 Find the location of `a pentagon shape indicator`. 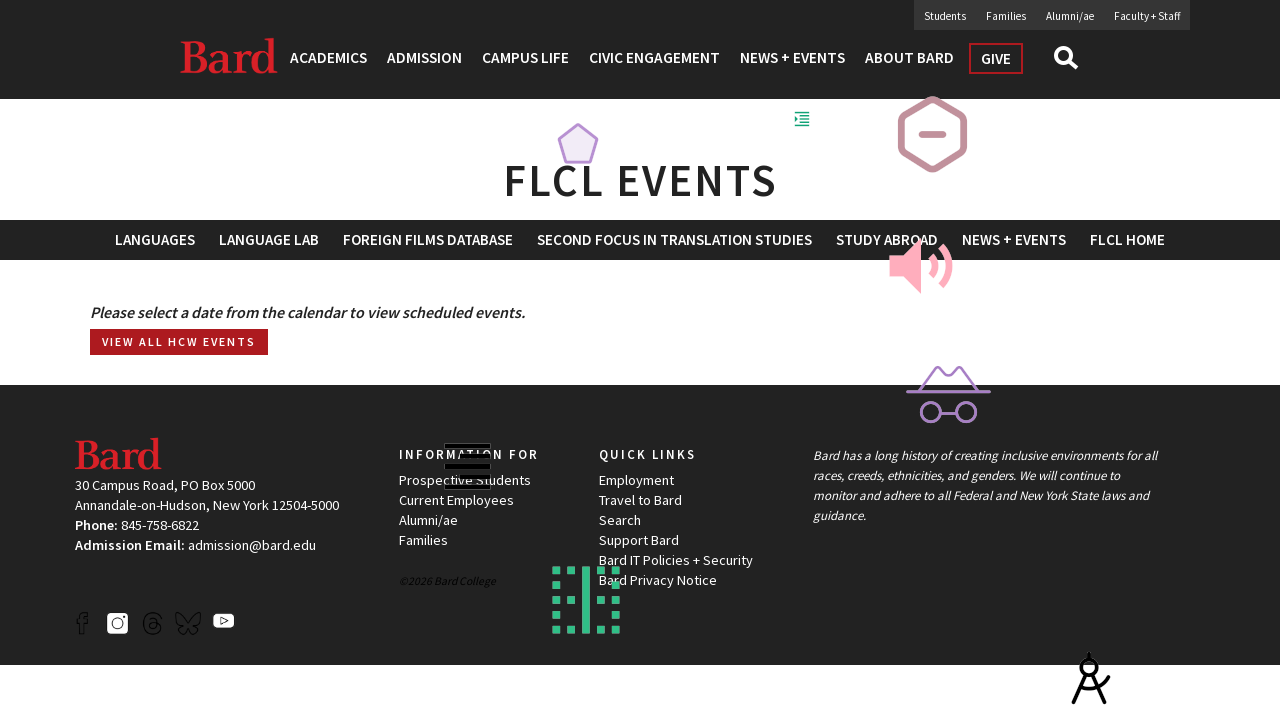

a pentagon shape indicator is located at coordinates (578, 145).